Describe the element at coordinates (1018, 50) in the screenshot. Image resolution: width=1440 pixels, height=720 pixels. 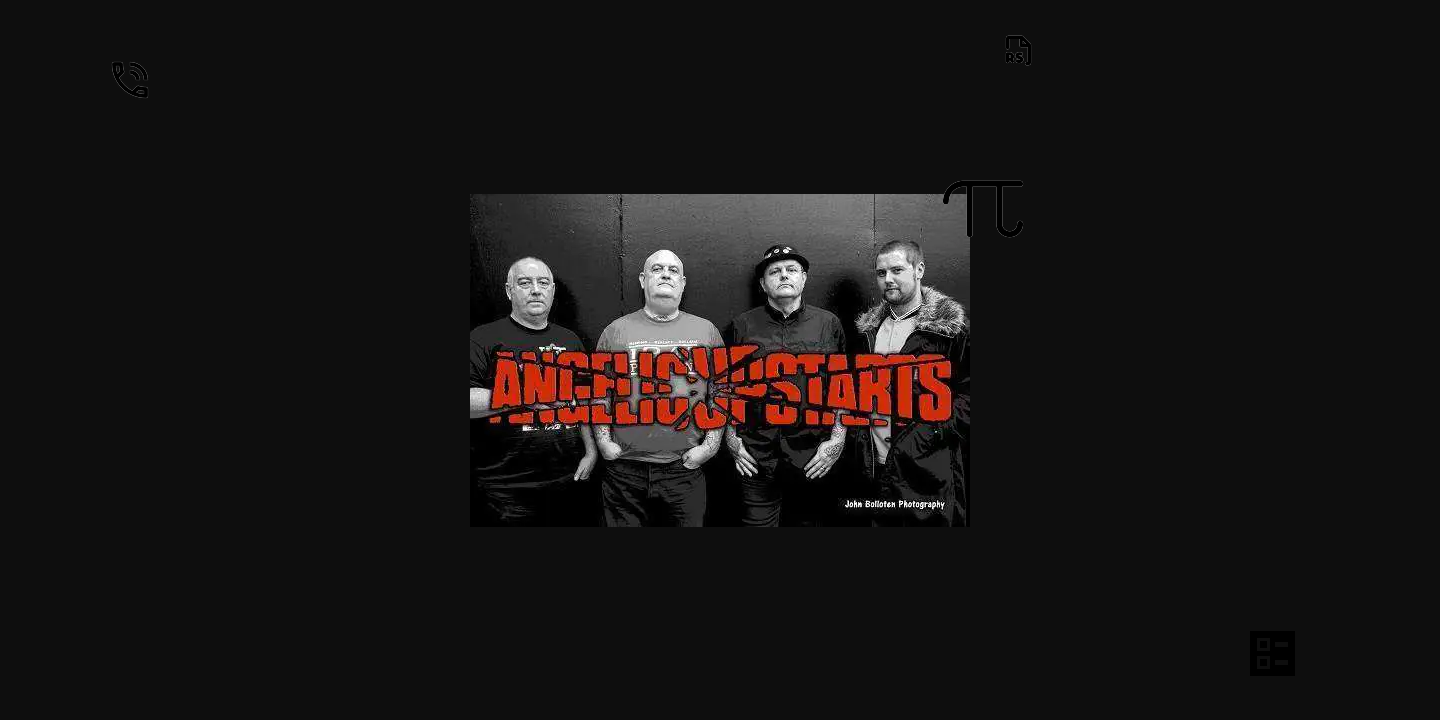
I see `a Rust source code file` at that location.